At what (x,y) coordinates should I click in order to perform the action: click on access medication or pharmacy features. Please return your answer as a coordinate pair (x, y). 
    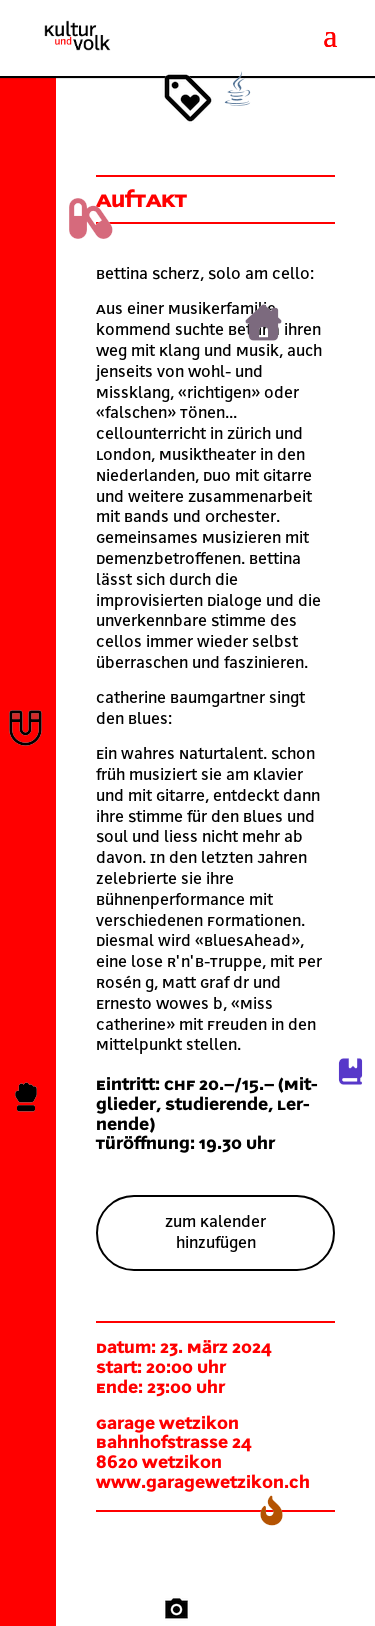
    Looking at the image, I should click on (89, 218).